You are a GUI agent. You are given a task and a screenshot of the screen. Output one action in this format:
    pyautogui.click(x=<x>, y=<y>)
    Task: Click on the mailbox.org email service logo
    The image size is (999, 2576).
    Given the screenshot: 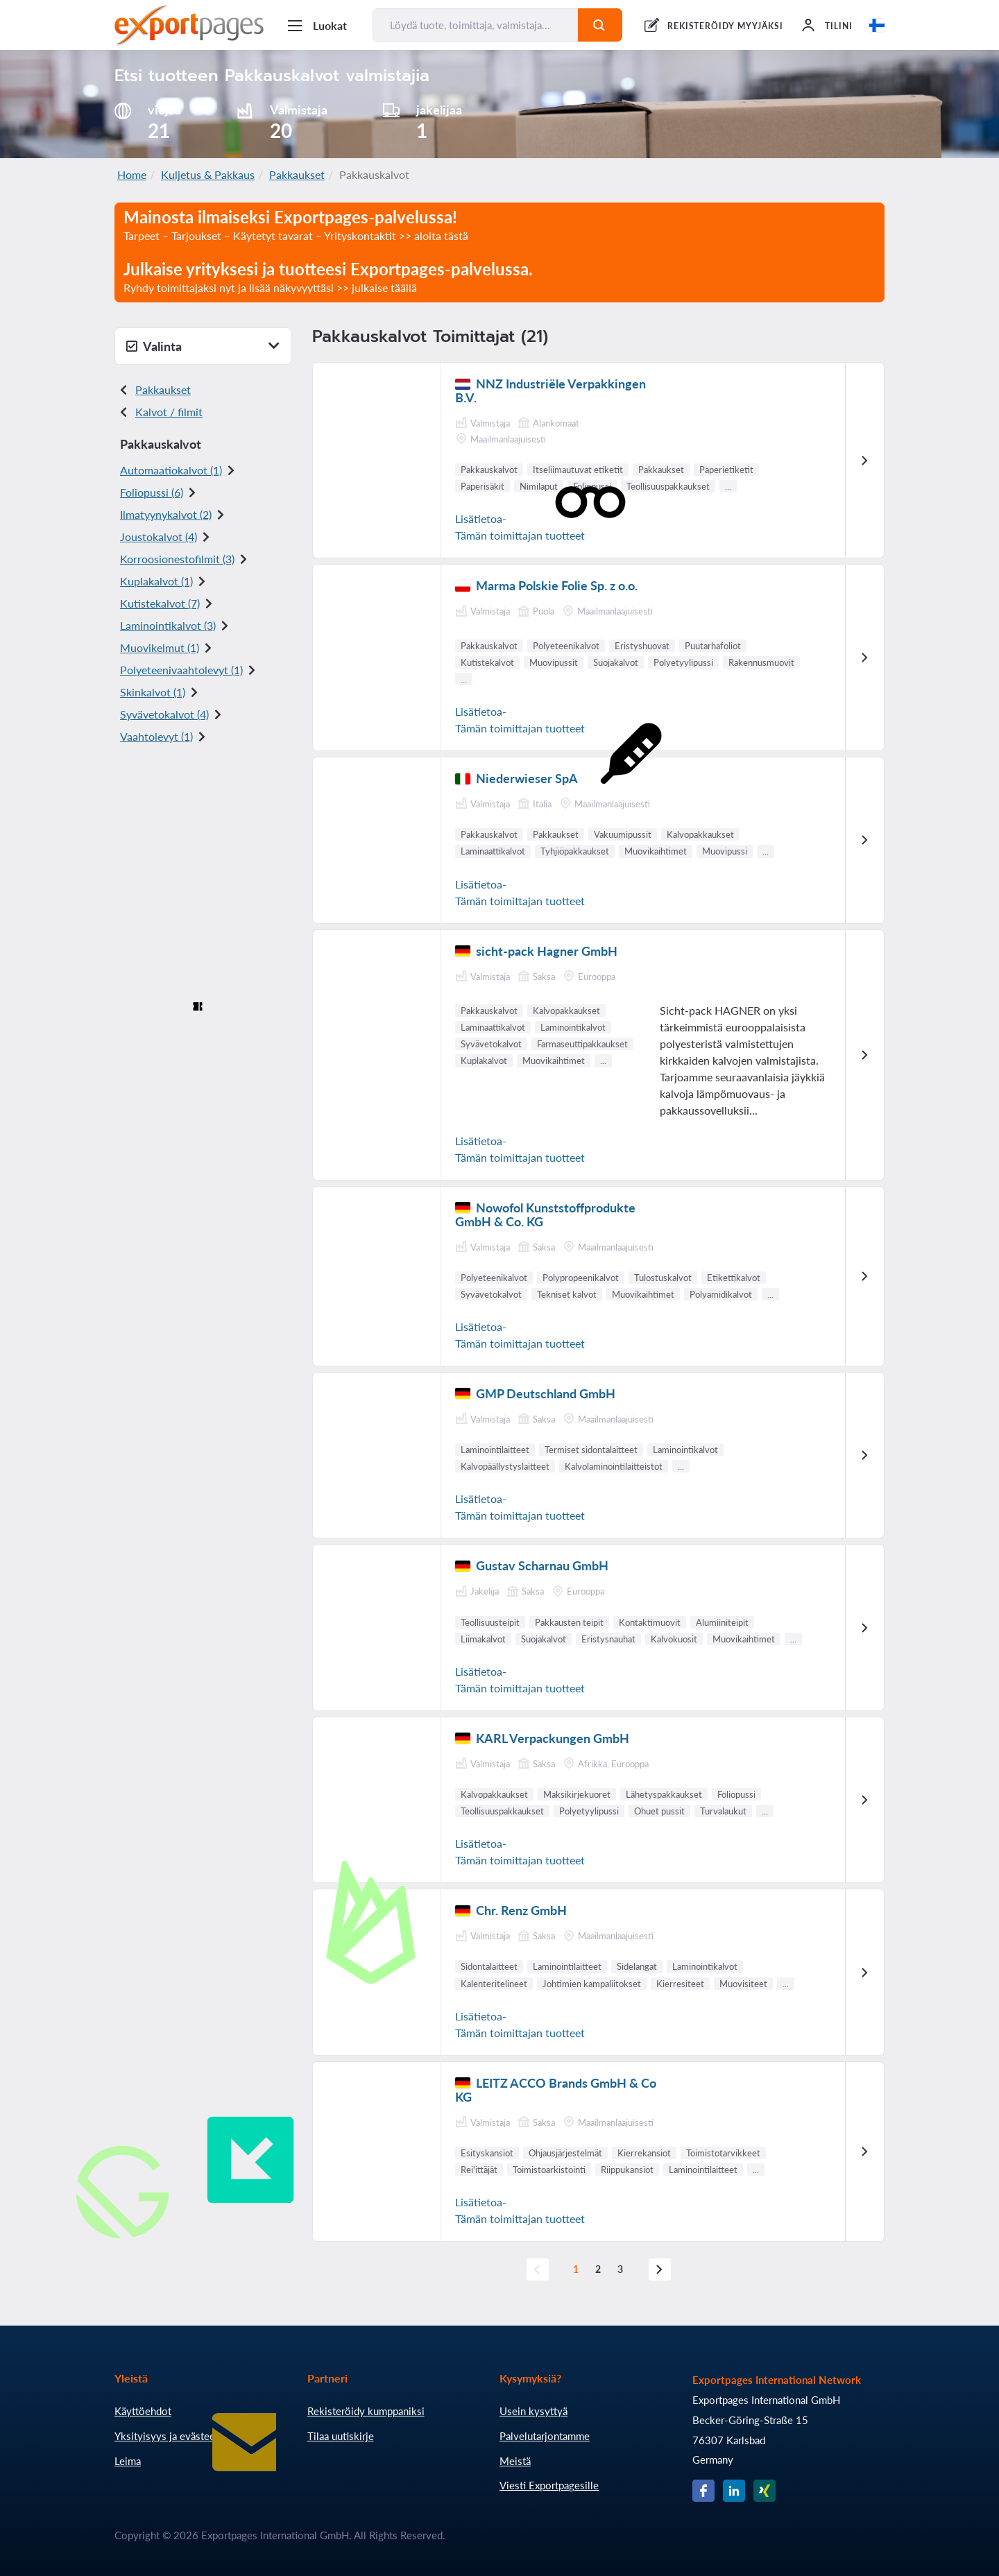 What is the action you would take?
    pyautogui.click(x=244, y=2442)
    